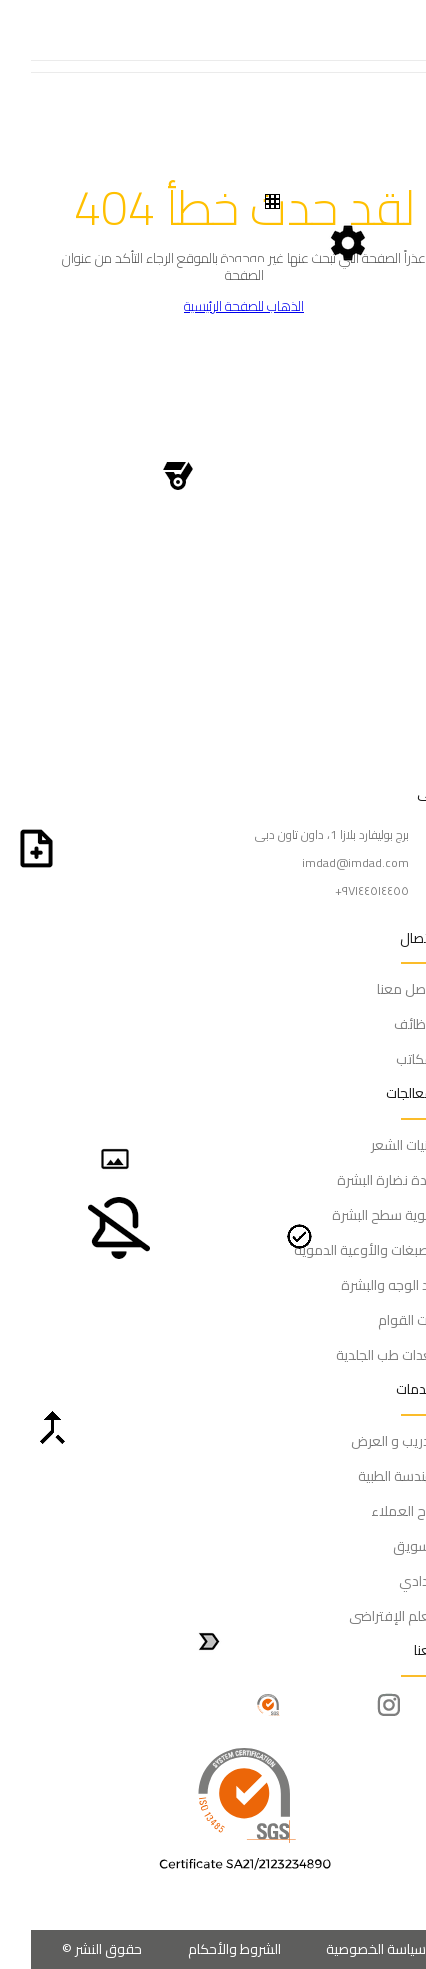 The width and height of the screenshot is (426, 1969). I want to click on merge multiple calls into a conference call, so click(52, 1427).